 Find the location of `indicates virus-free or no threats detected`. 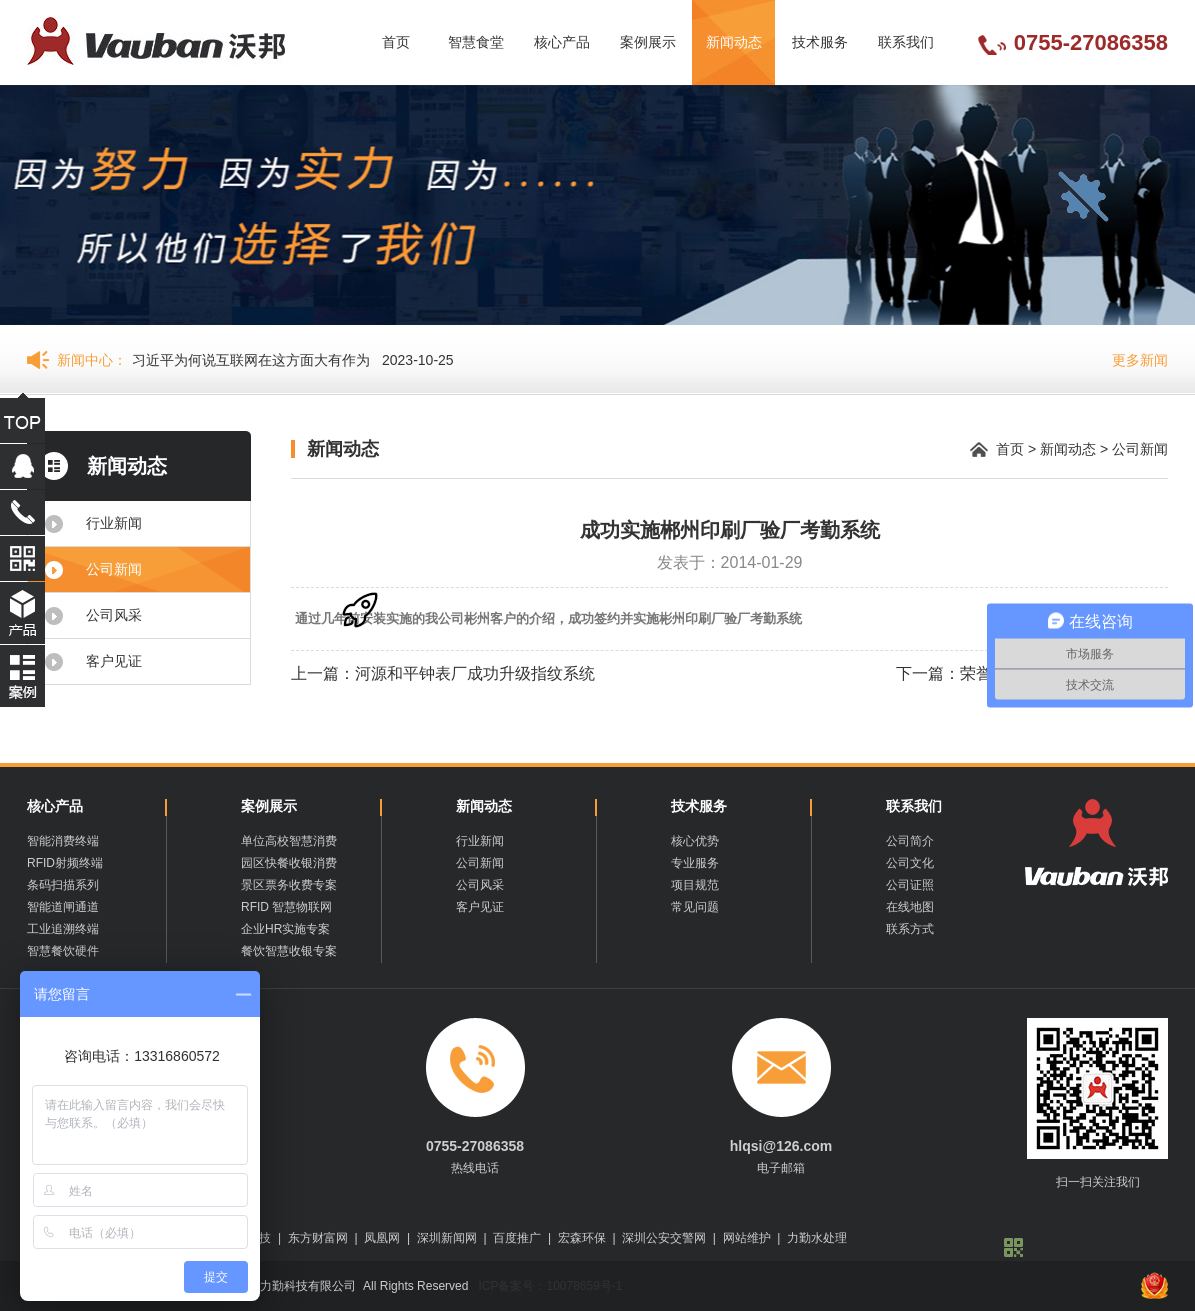

indicates virus-free or no threats detected is located at coordinates (1083, 196).